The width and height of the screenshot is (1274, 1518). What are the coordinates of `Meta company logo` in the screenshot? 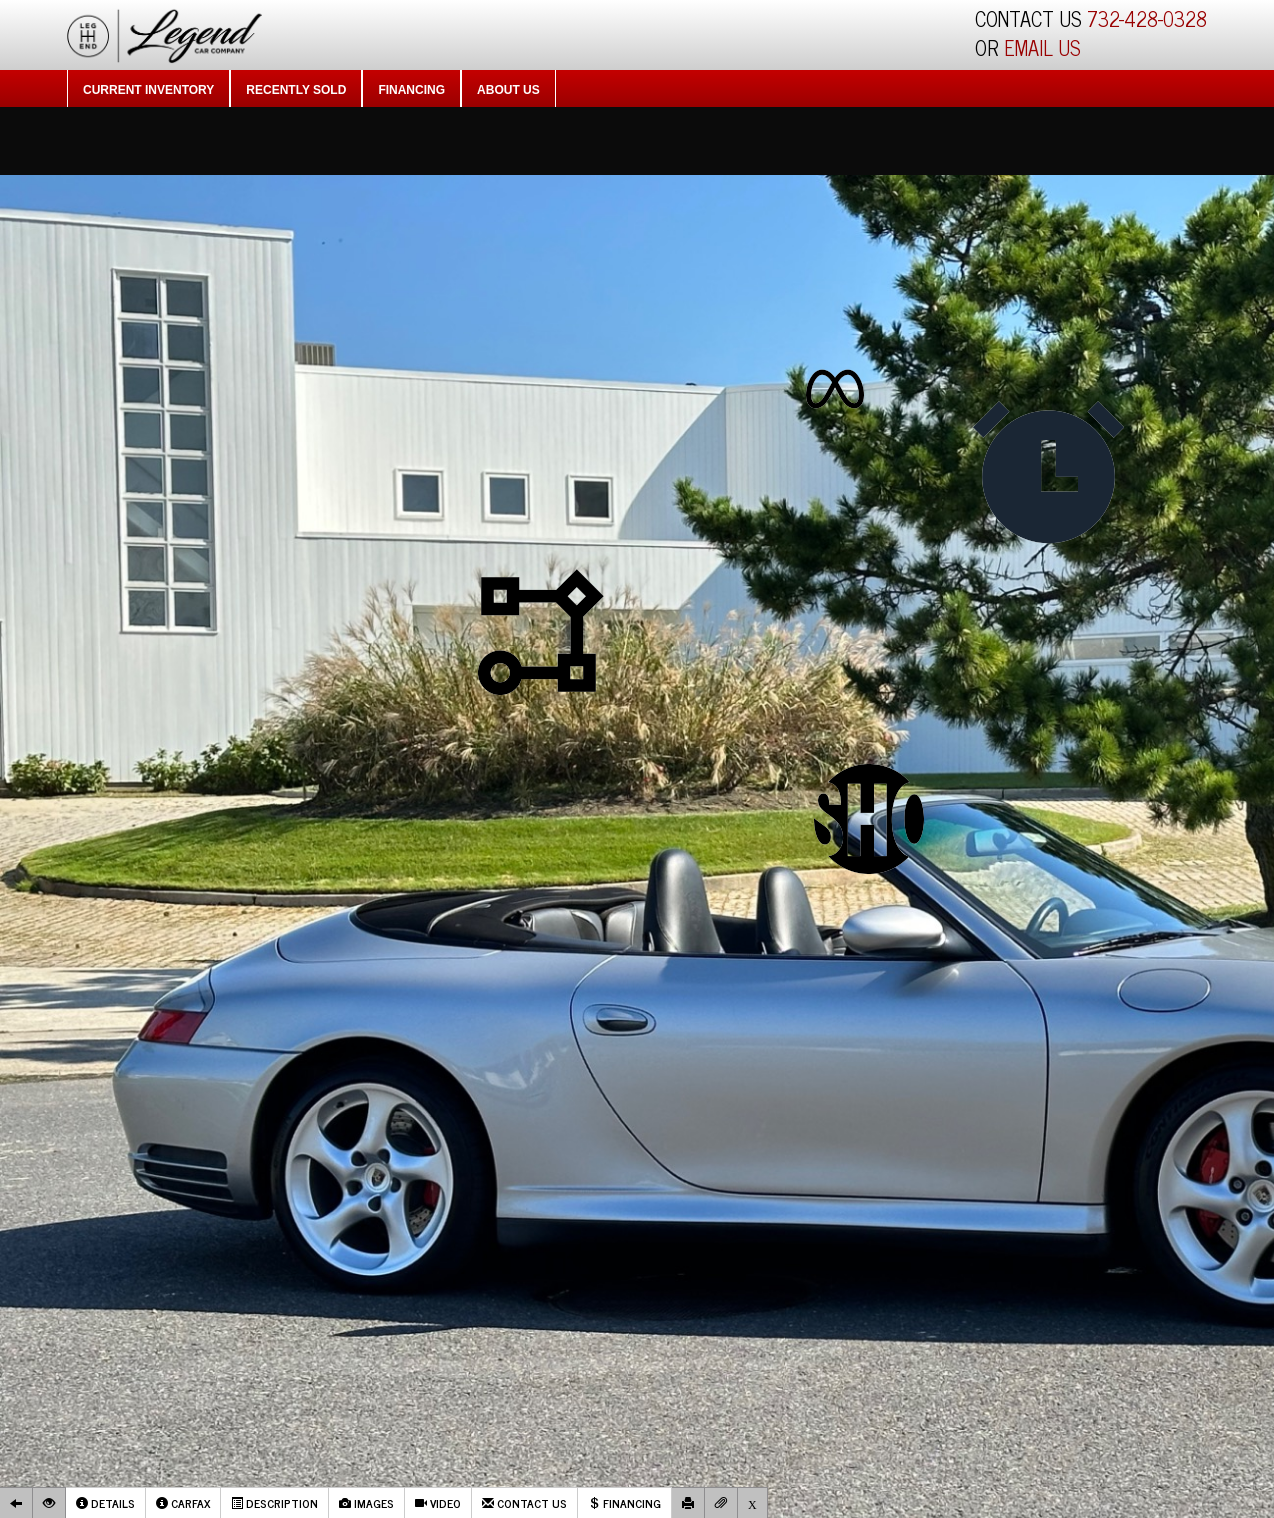 It's located at (835, 389).